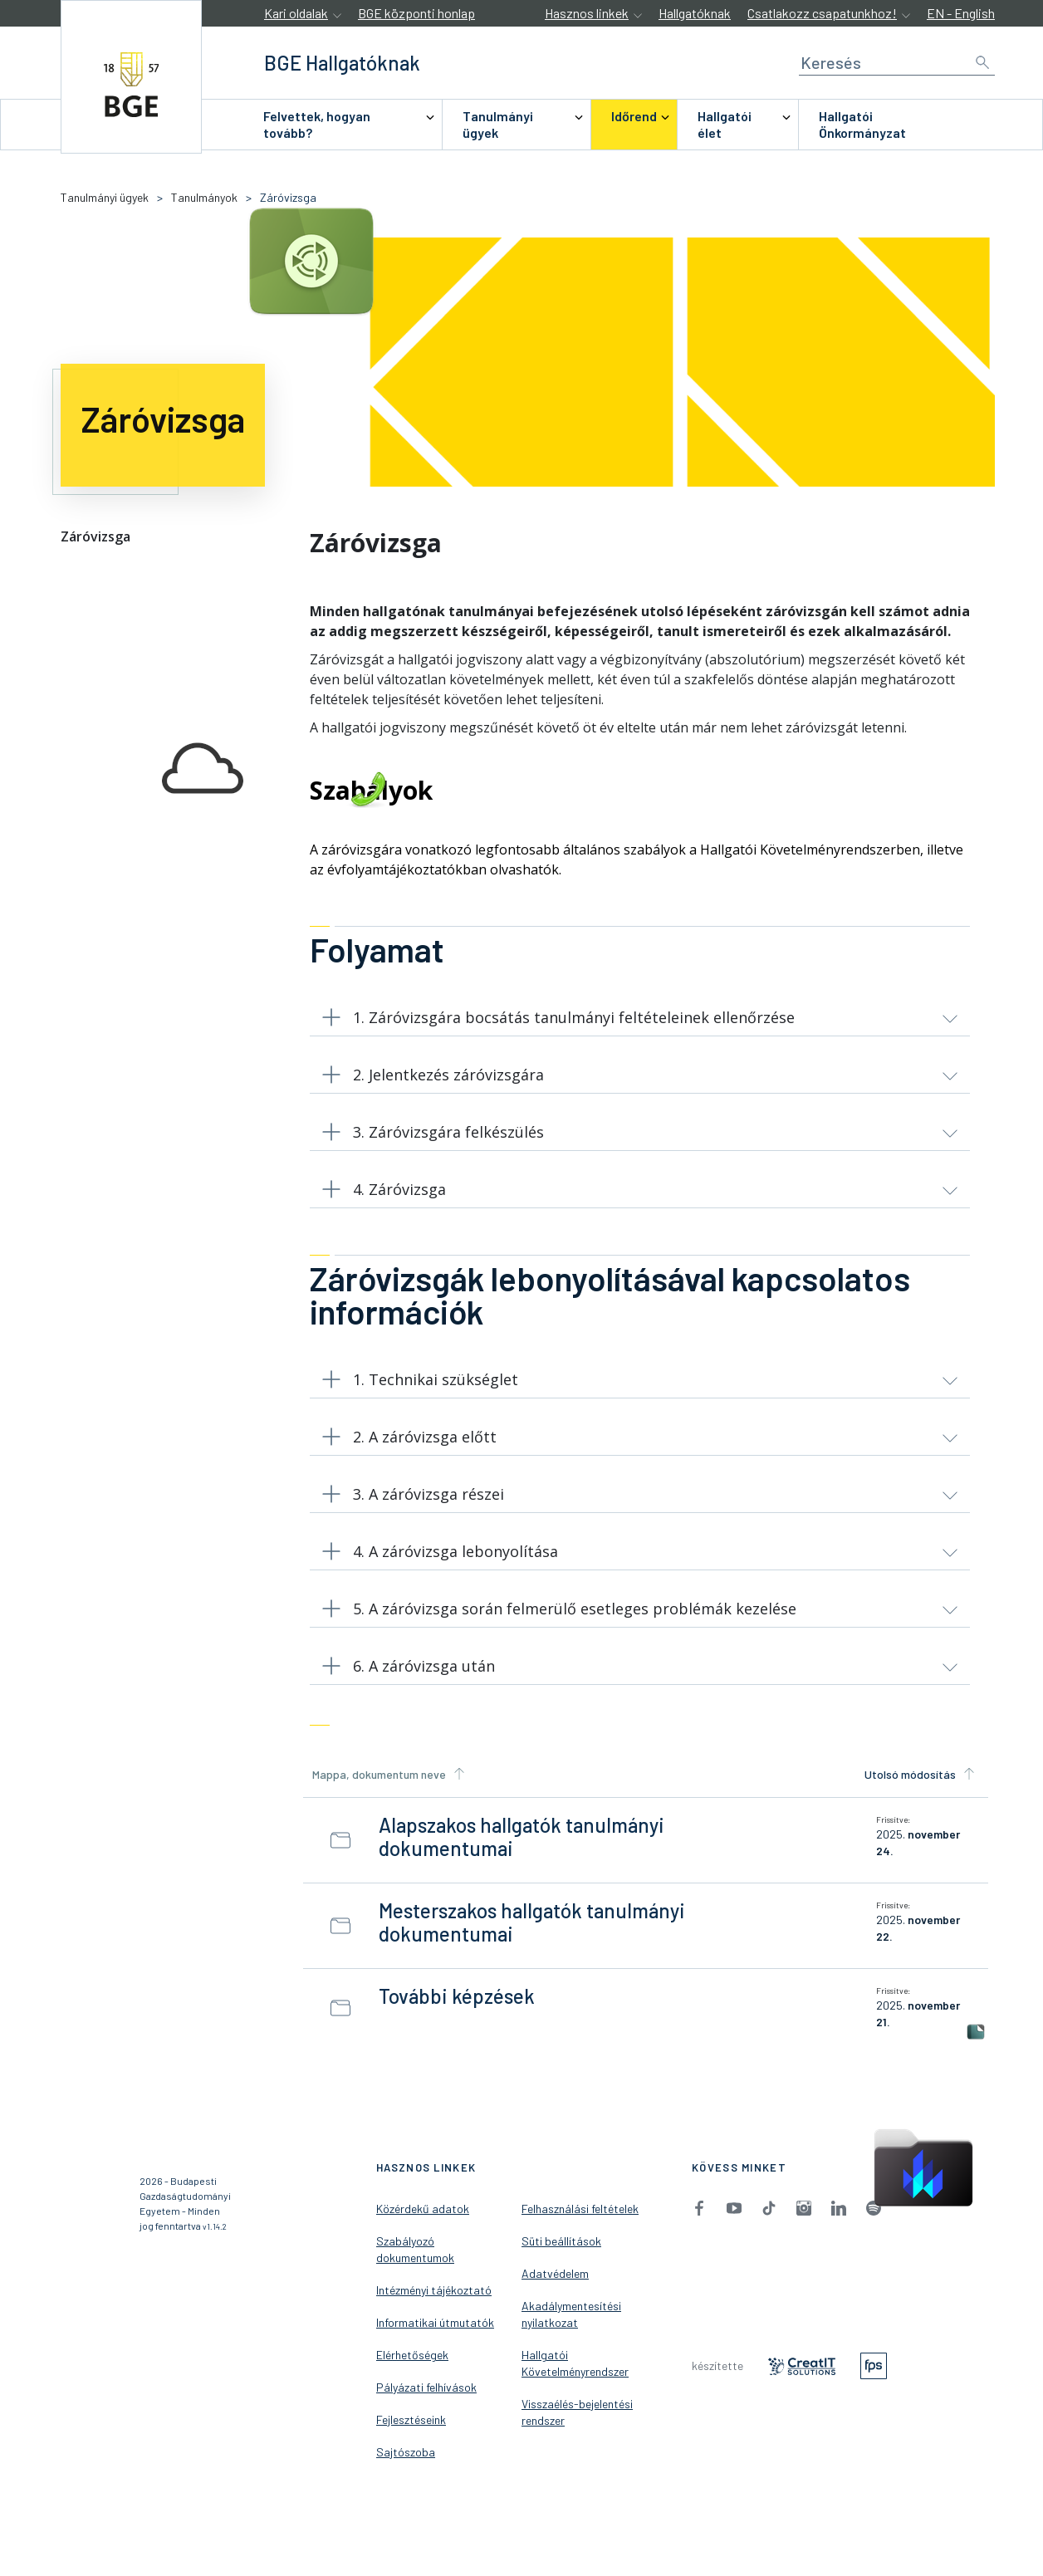 The height and width of the screenshot is (2576, 1043). What do you see at coordinates (368, 791) in the screenshot?
I see `start a phone call` at bounding box center [368, 791].